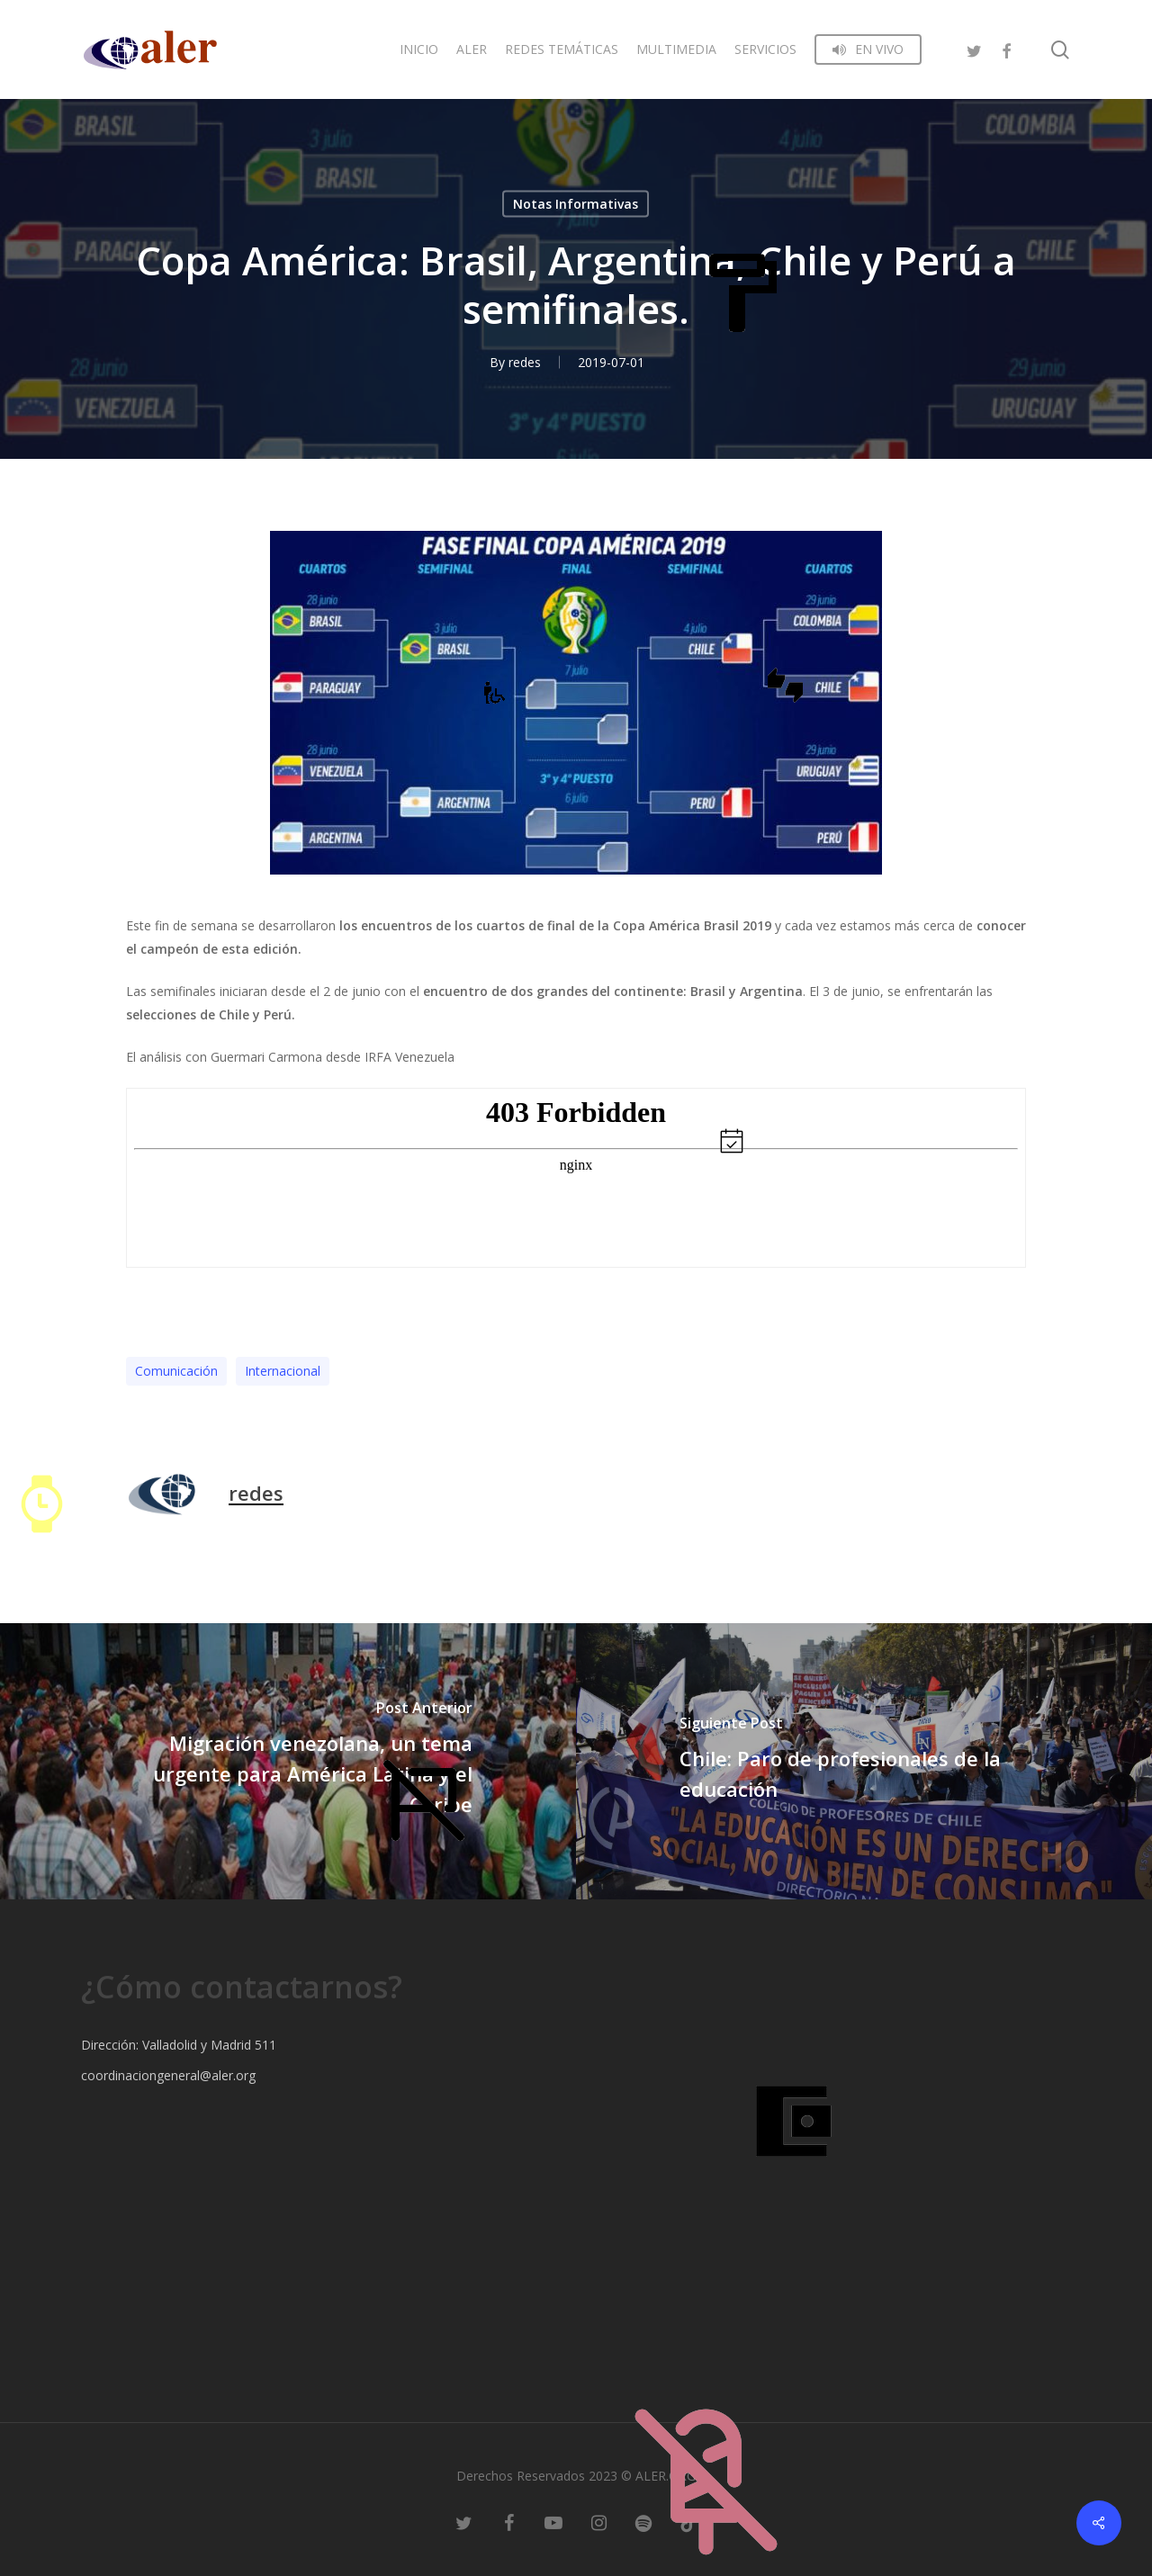 Image resolution: width=1152 pixels, height=2576 pixels. Describe the element at coordinates (424, 1800) in the screenshot. I see `disable or turn off flag notifications` at that location.